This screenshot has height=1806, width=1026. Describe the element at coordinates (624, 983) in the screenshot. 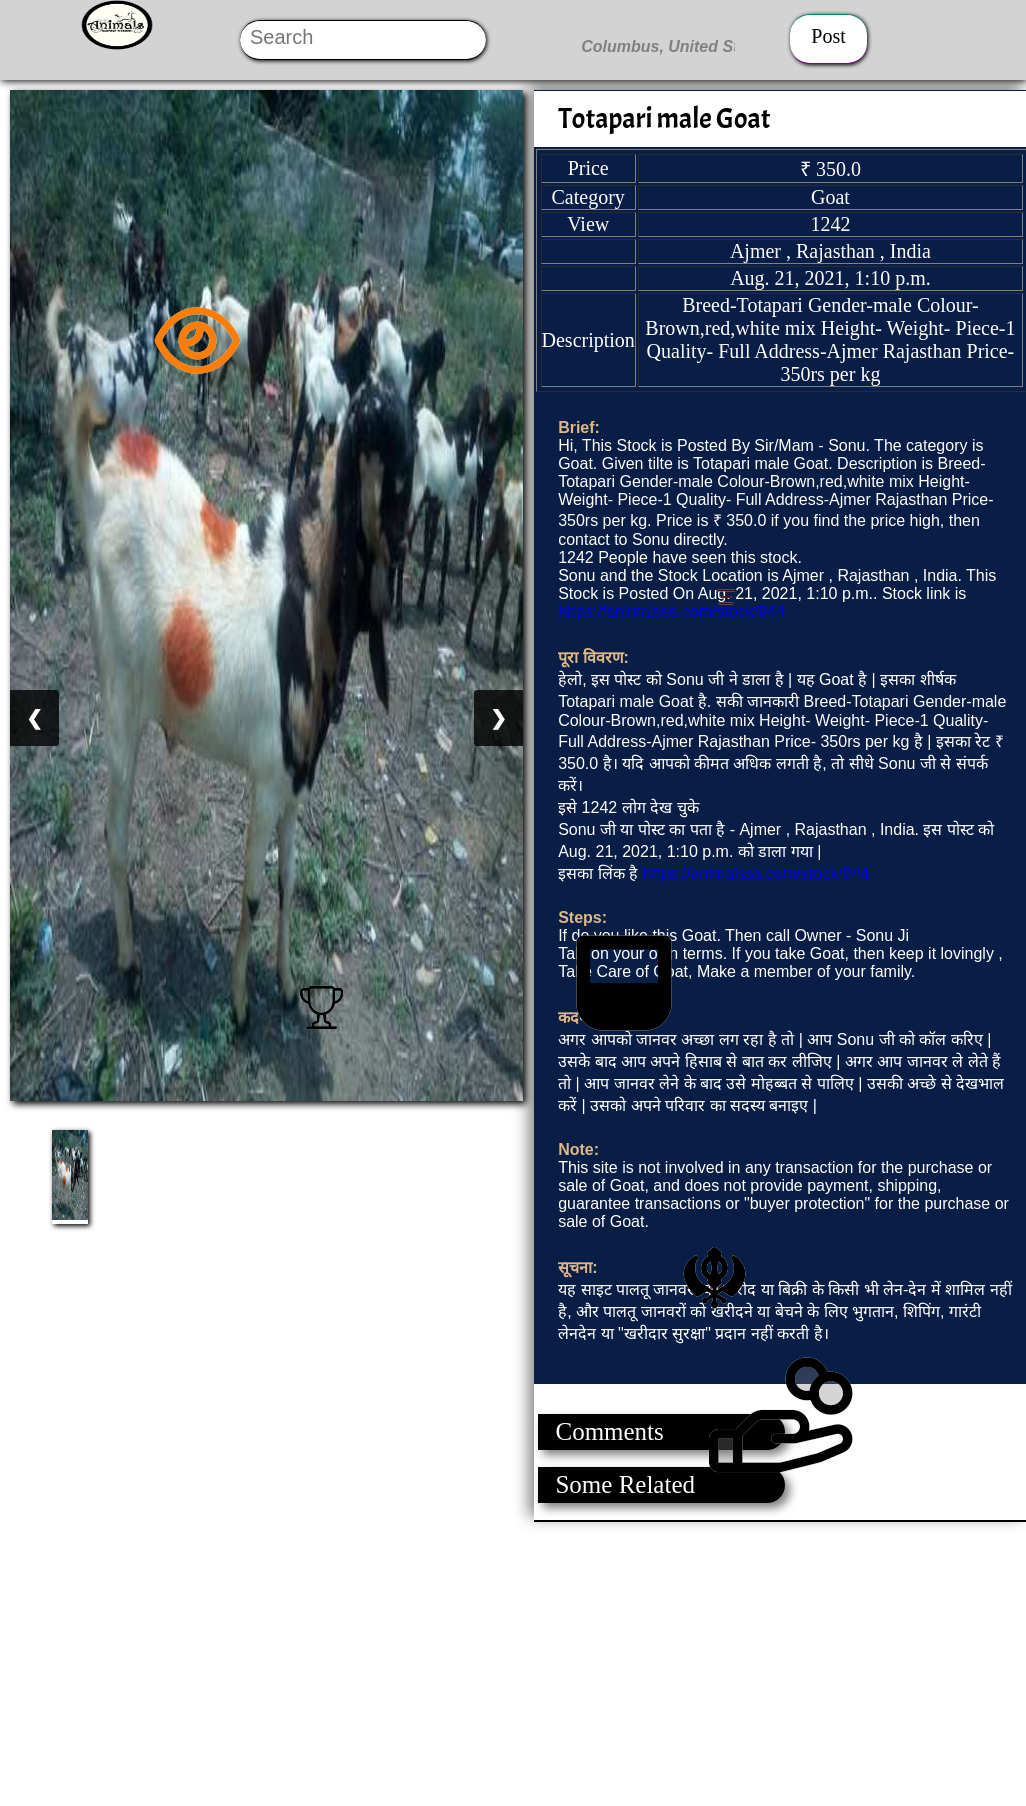

I see `access bar or drinks menu` at that location.